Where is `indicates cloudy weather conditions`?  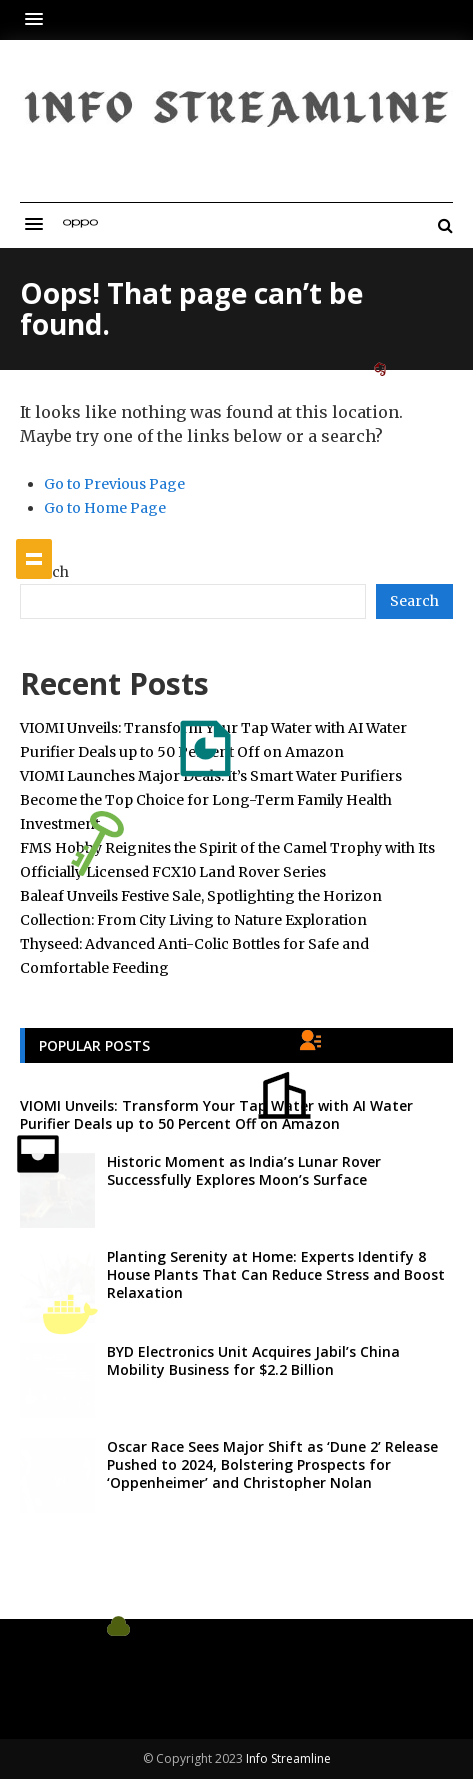 indicates cloudy weather conditions is located at coordinates (118, 1626).